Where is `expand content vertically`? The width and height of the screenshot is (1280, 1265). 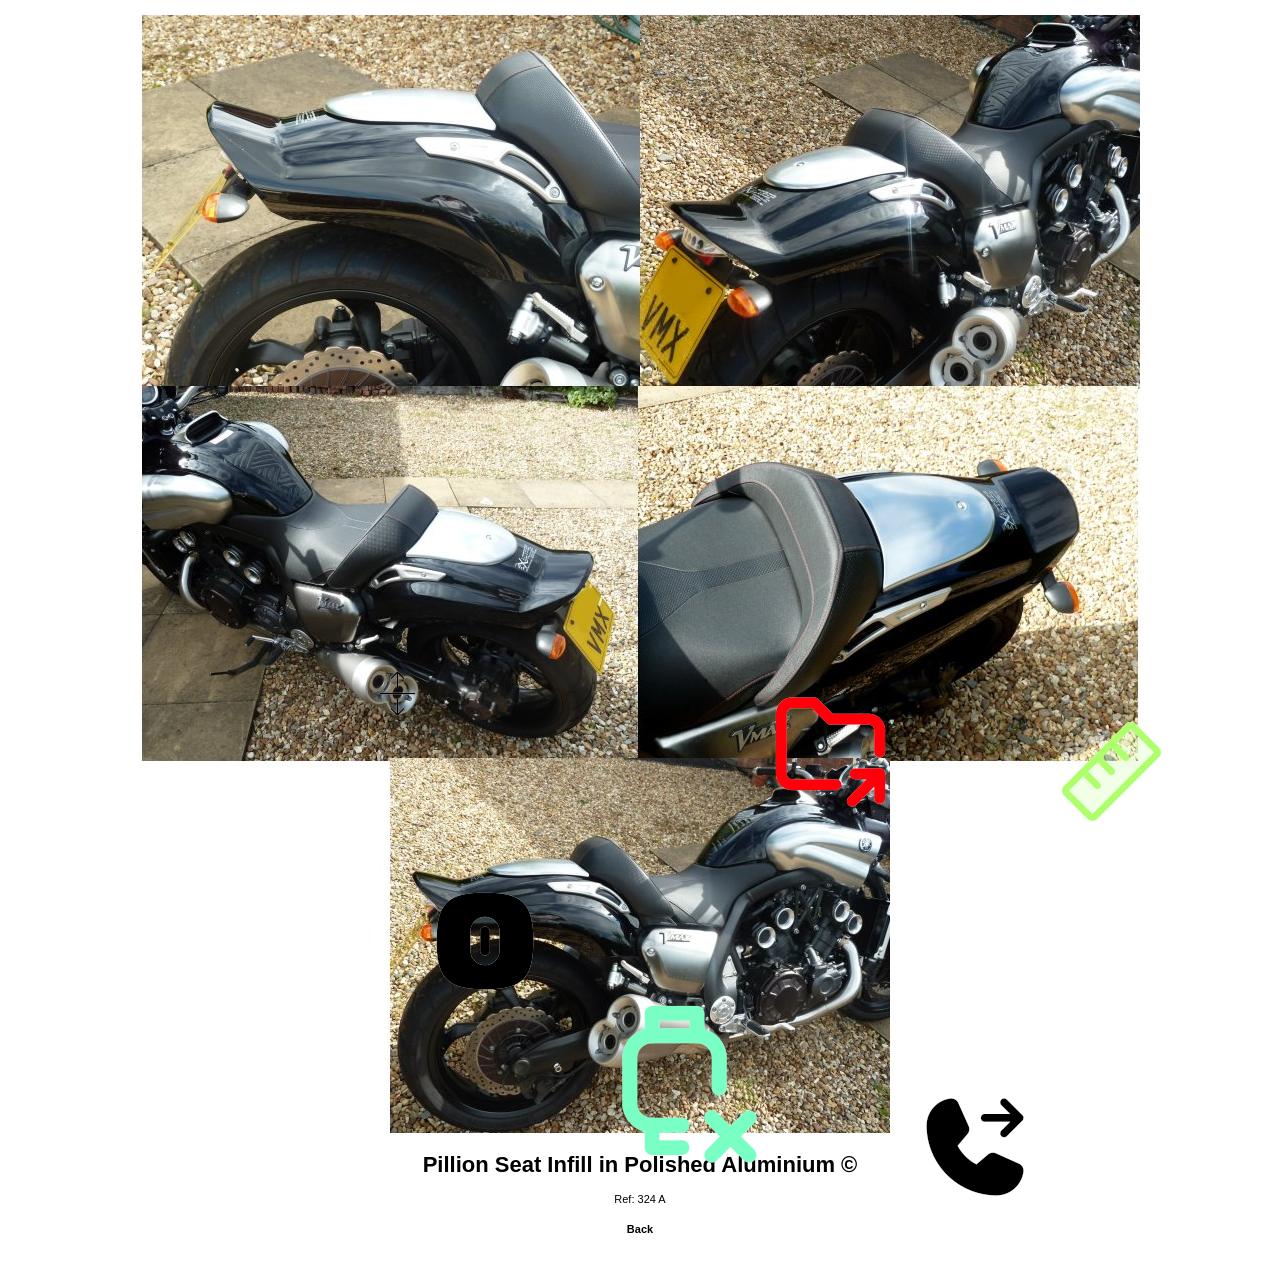 expand content vertically is located at coordinates (397, 693).